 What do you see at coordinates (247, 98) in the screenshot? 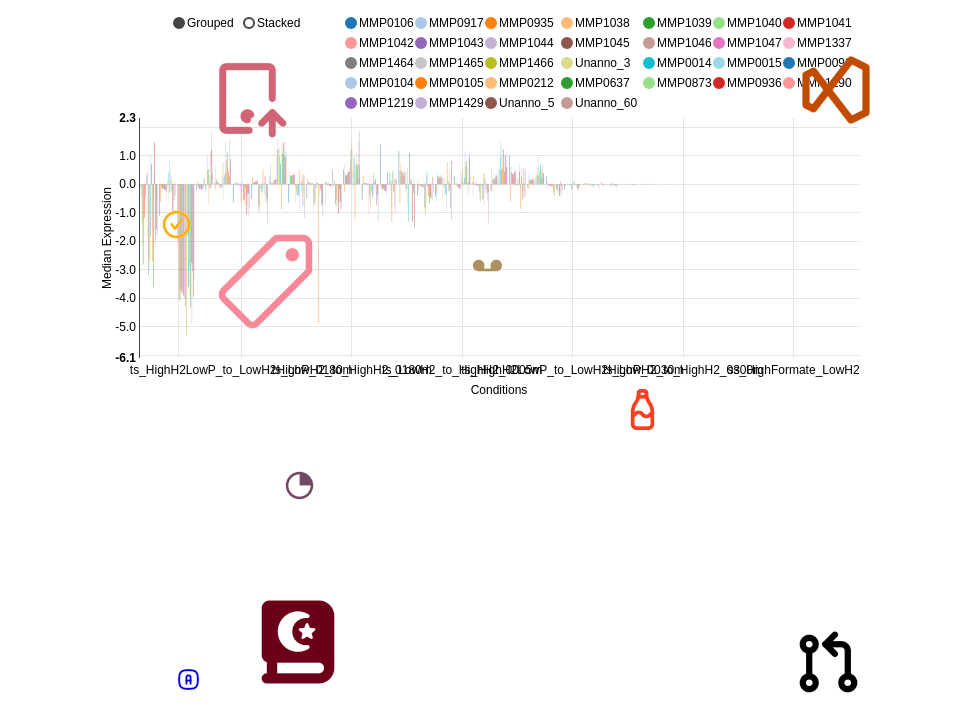
I see `upload content to tablet device` at bounding box center [247, 98].